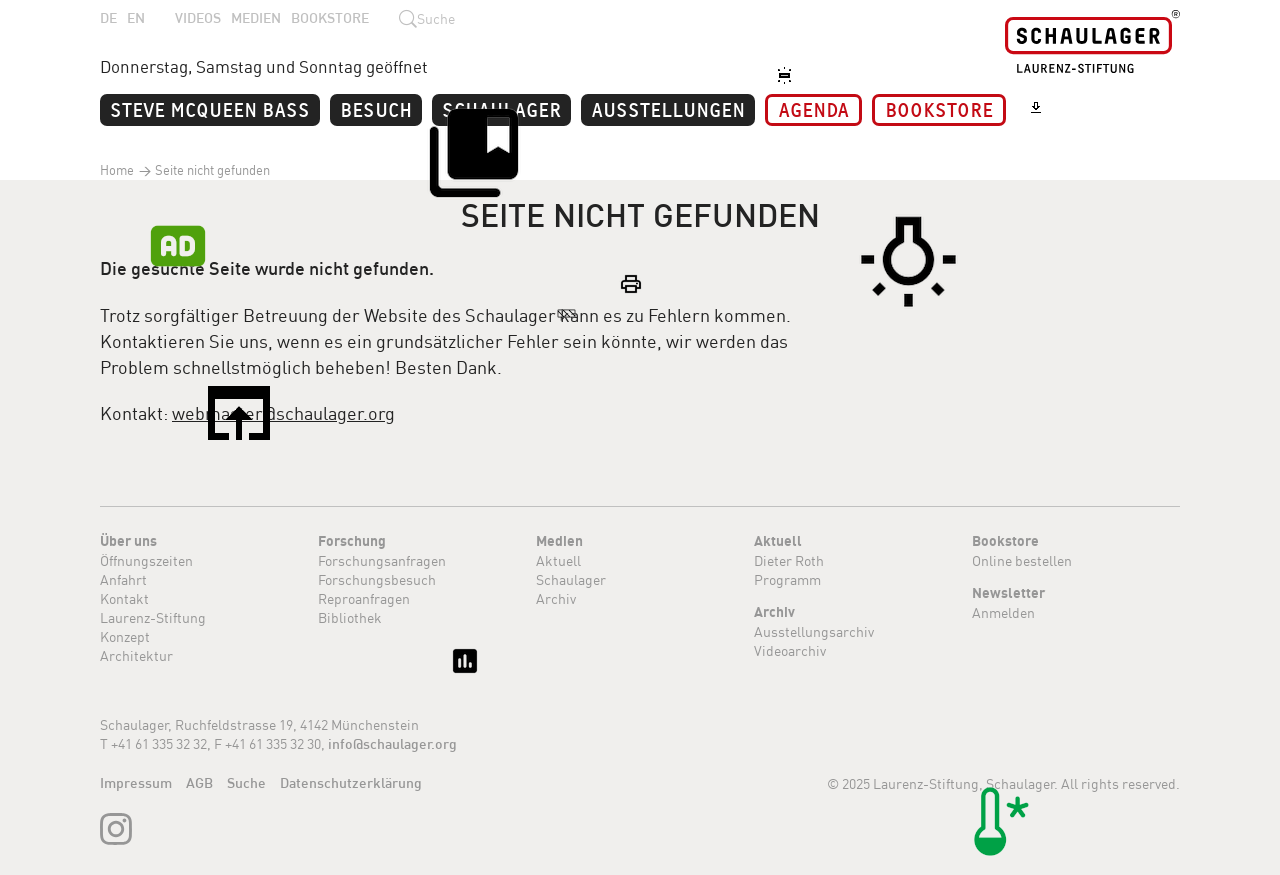  I want to click on access your bookmarked collections, so click(474, 153).